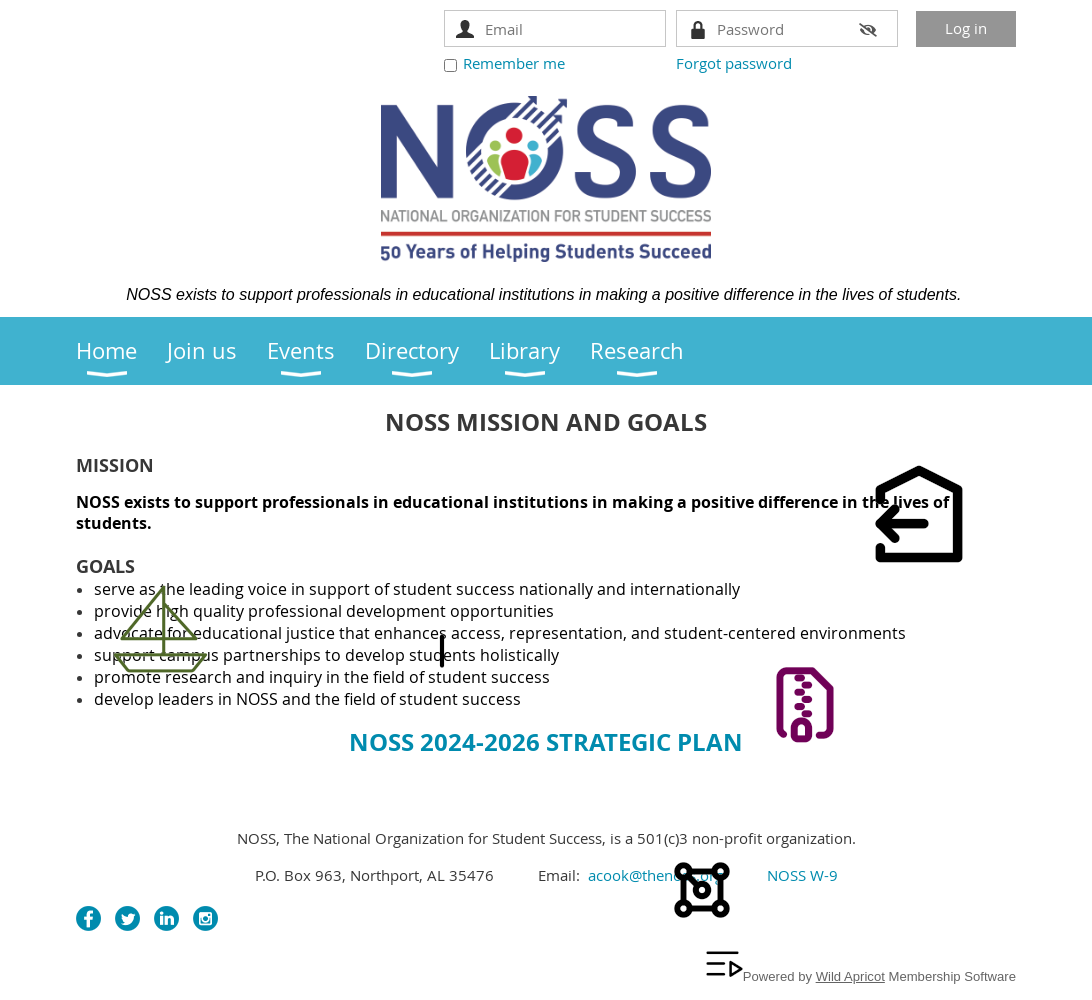 This screenshot has width=1092, height=1000. I want to click on view complex network topology, so click(702, 890).